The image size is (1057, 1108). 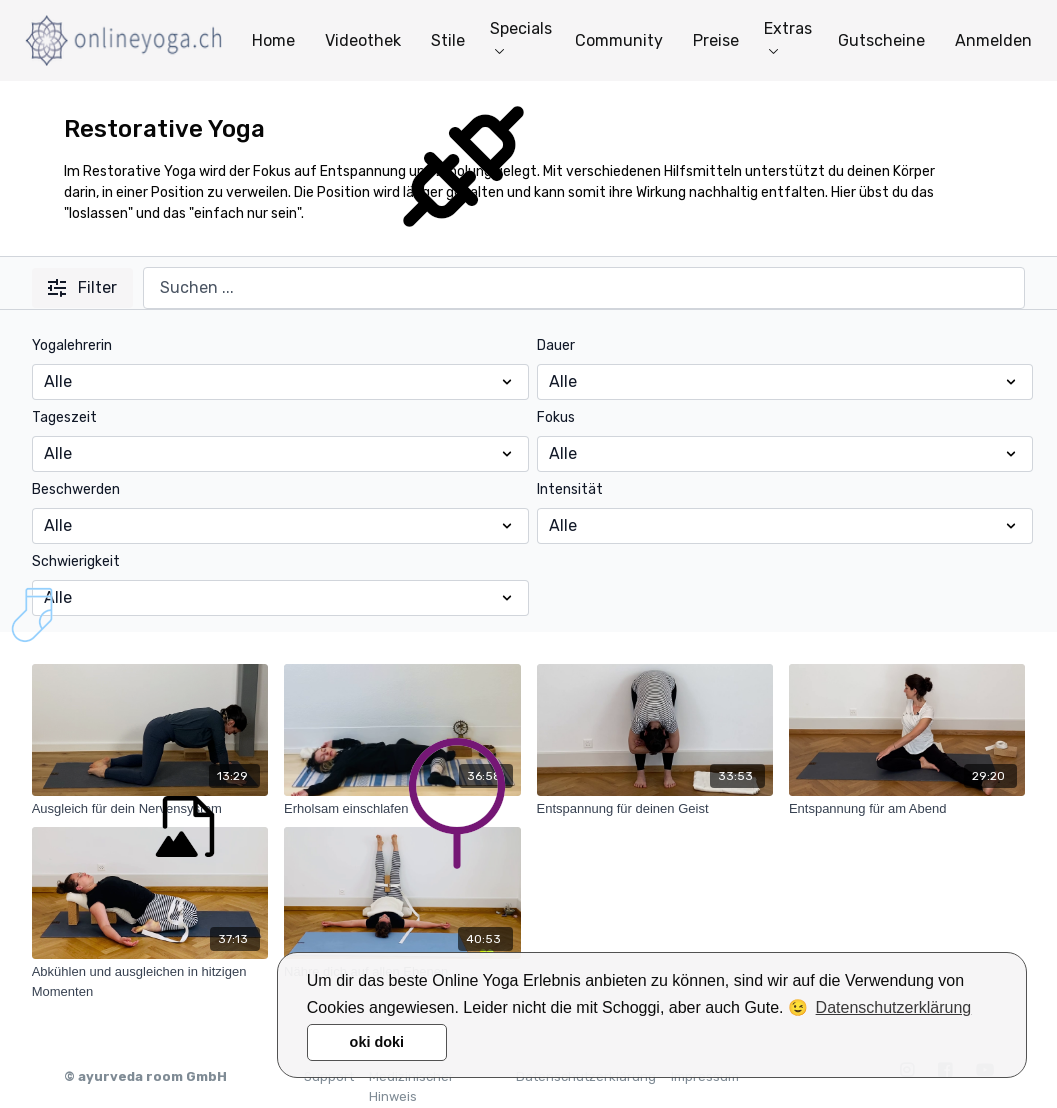 I want to click on browse clothing or apparel items, so click(x=34, y=614).